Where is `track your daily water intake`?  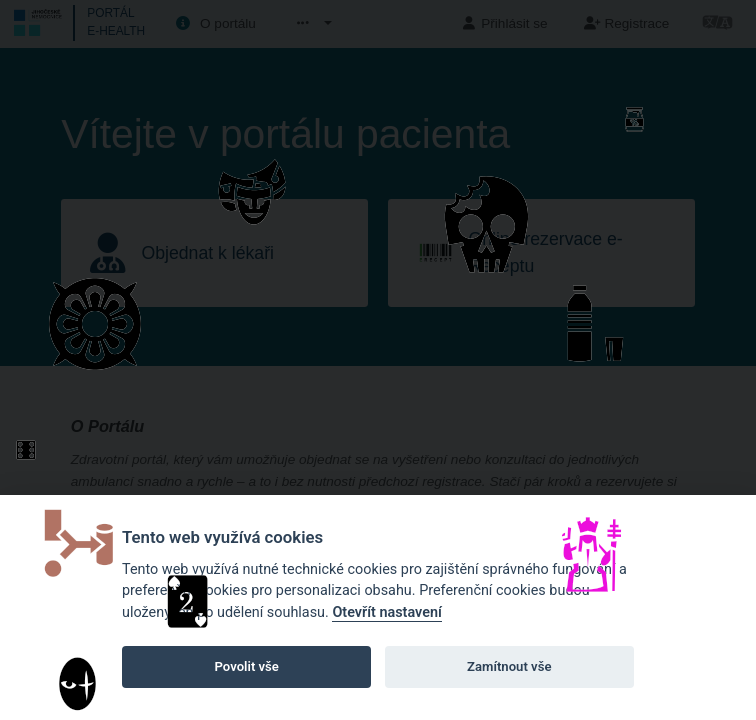
track your daily water intake is located at coordinates (595, 322).